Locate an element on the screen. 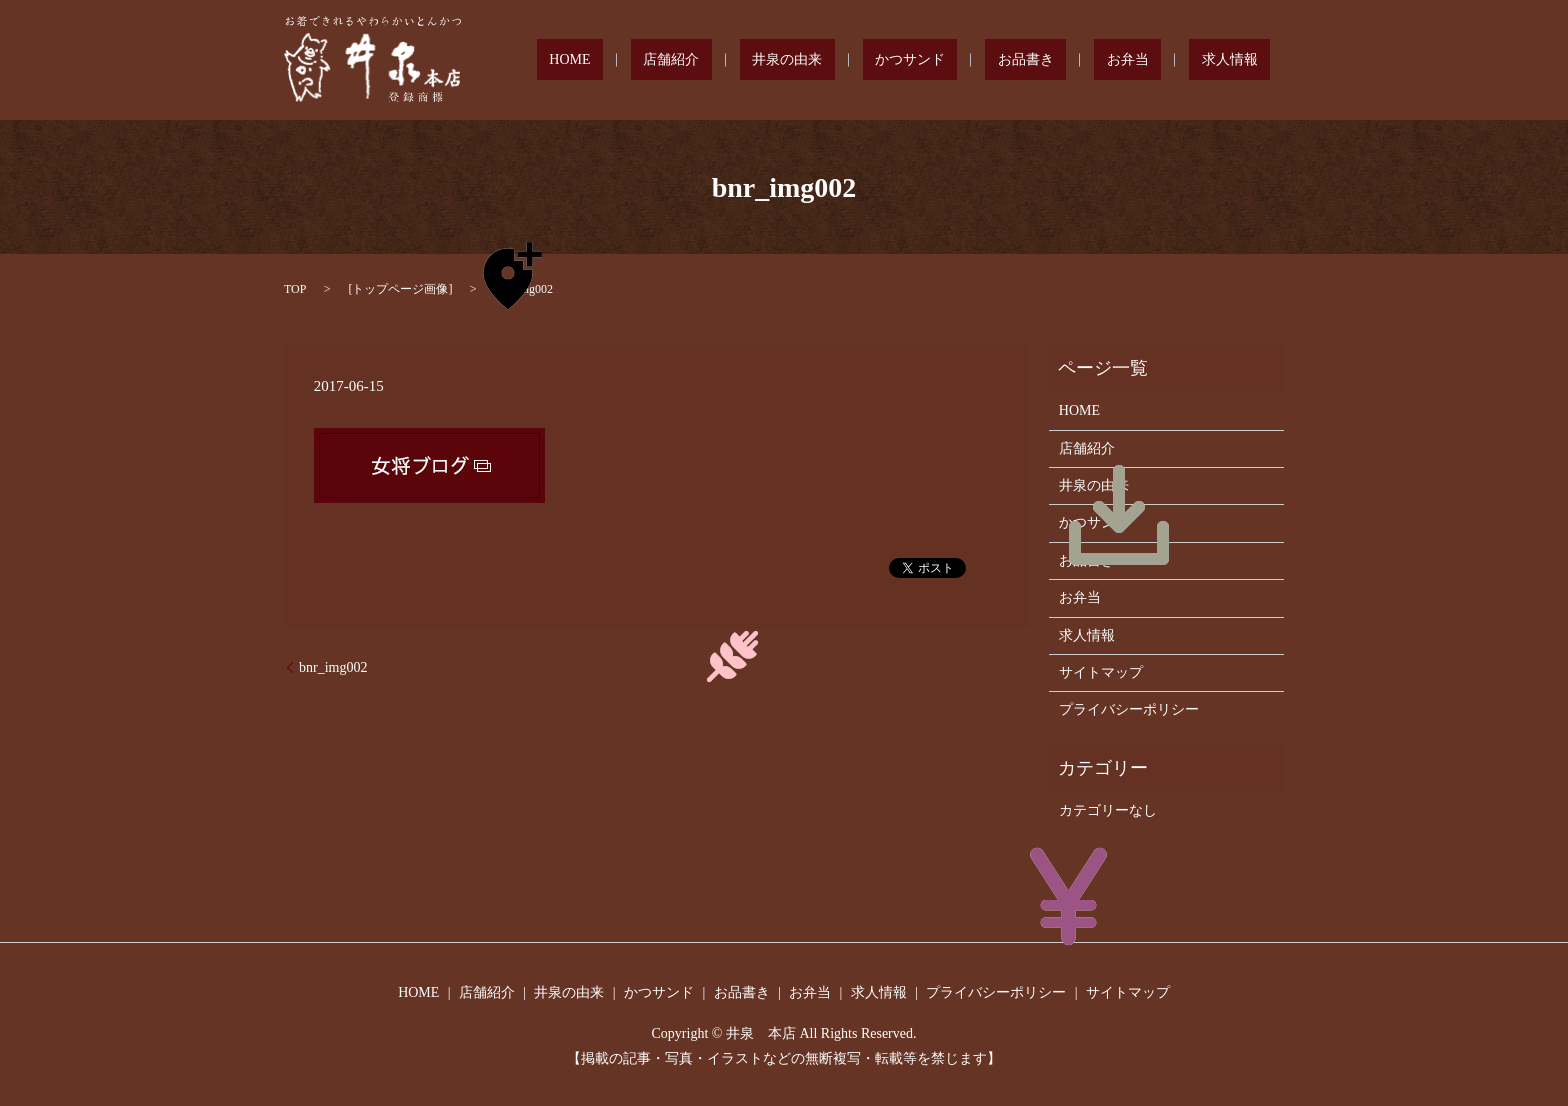 The height and width of the screenshot is (1106, 1568). download a file to your device is located at coordinates (1119, 519).